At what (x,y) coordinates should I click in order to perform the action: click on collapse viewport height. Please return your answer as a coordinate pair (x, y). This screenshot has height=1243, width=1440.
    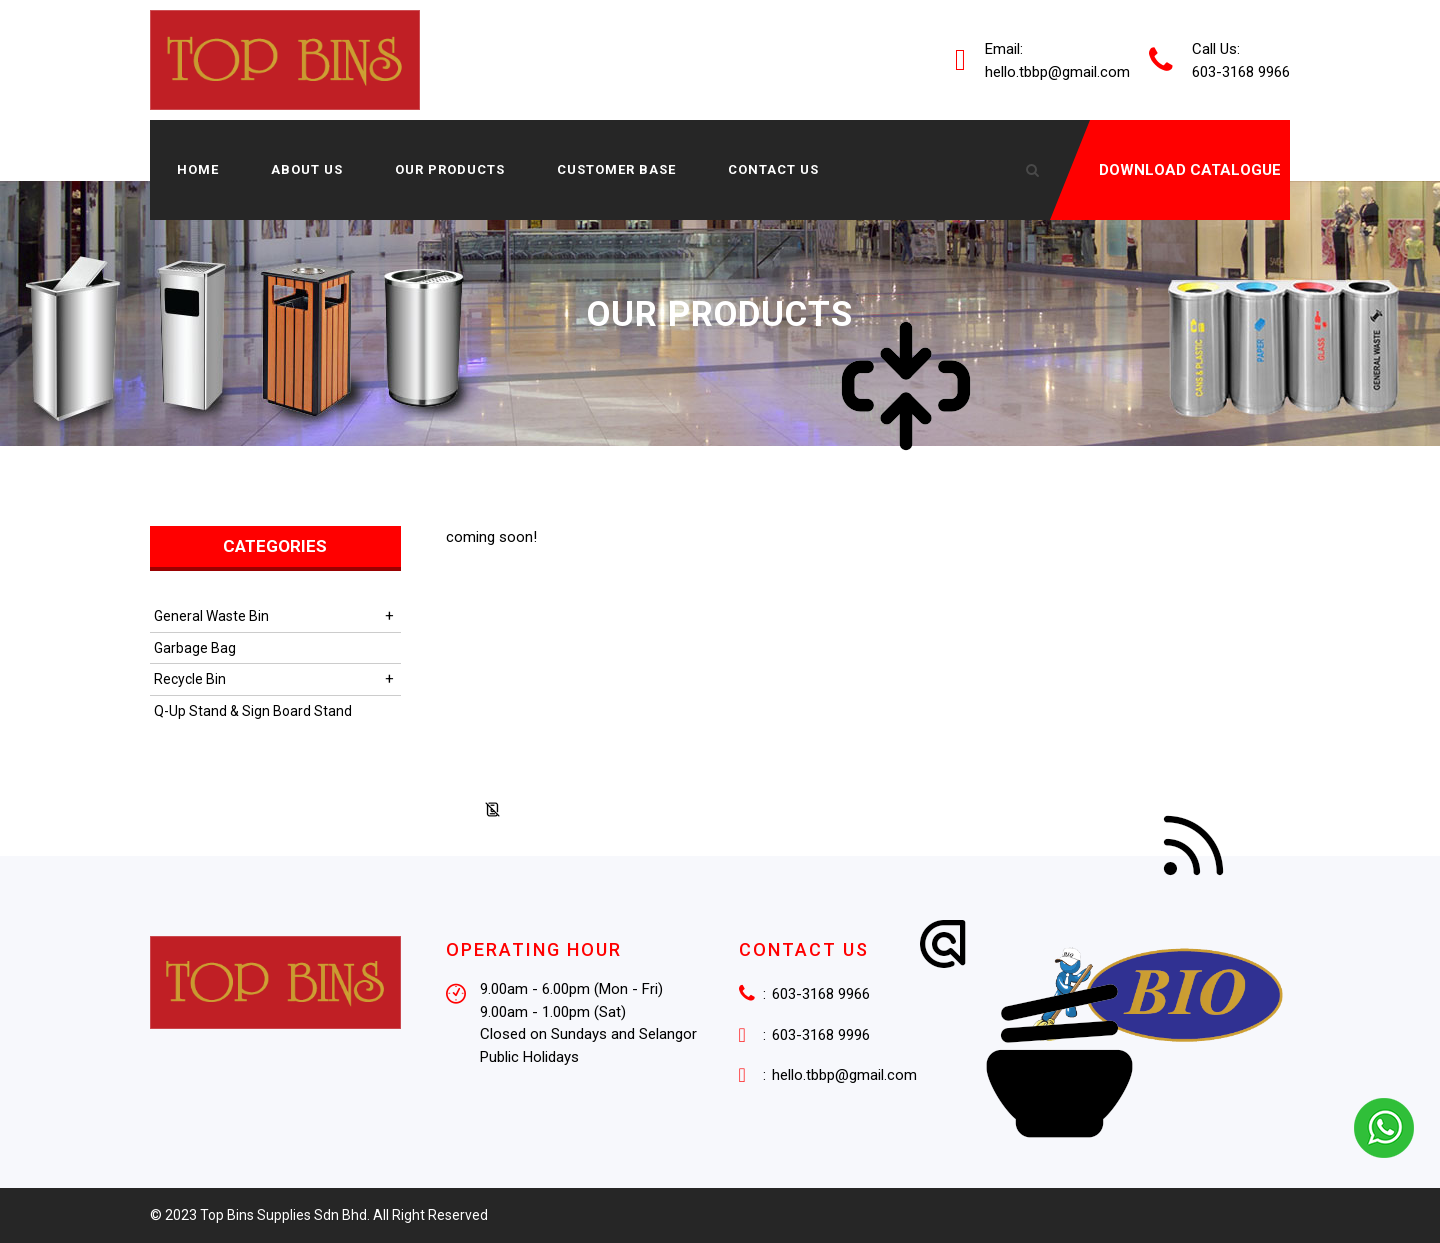
    Looking at the image, I should click on (906, 386).